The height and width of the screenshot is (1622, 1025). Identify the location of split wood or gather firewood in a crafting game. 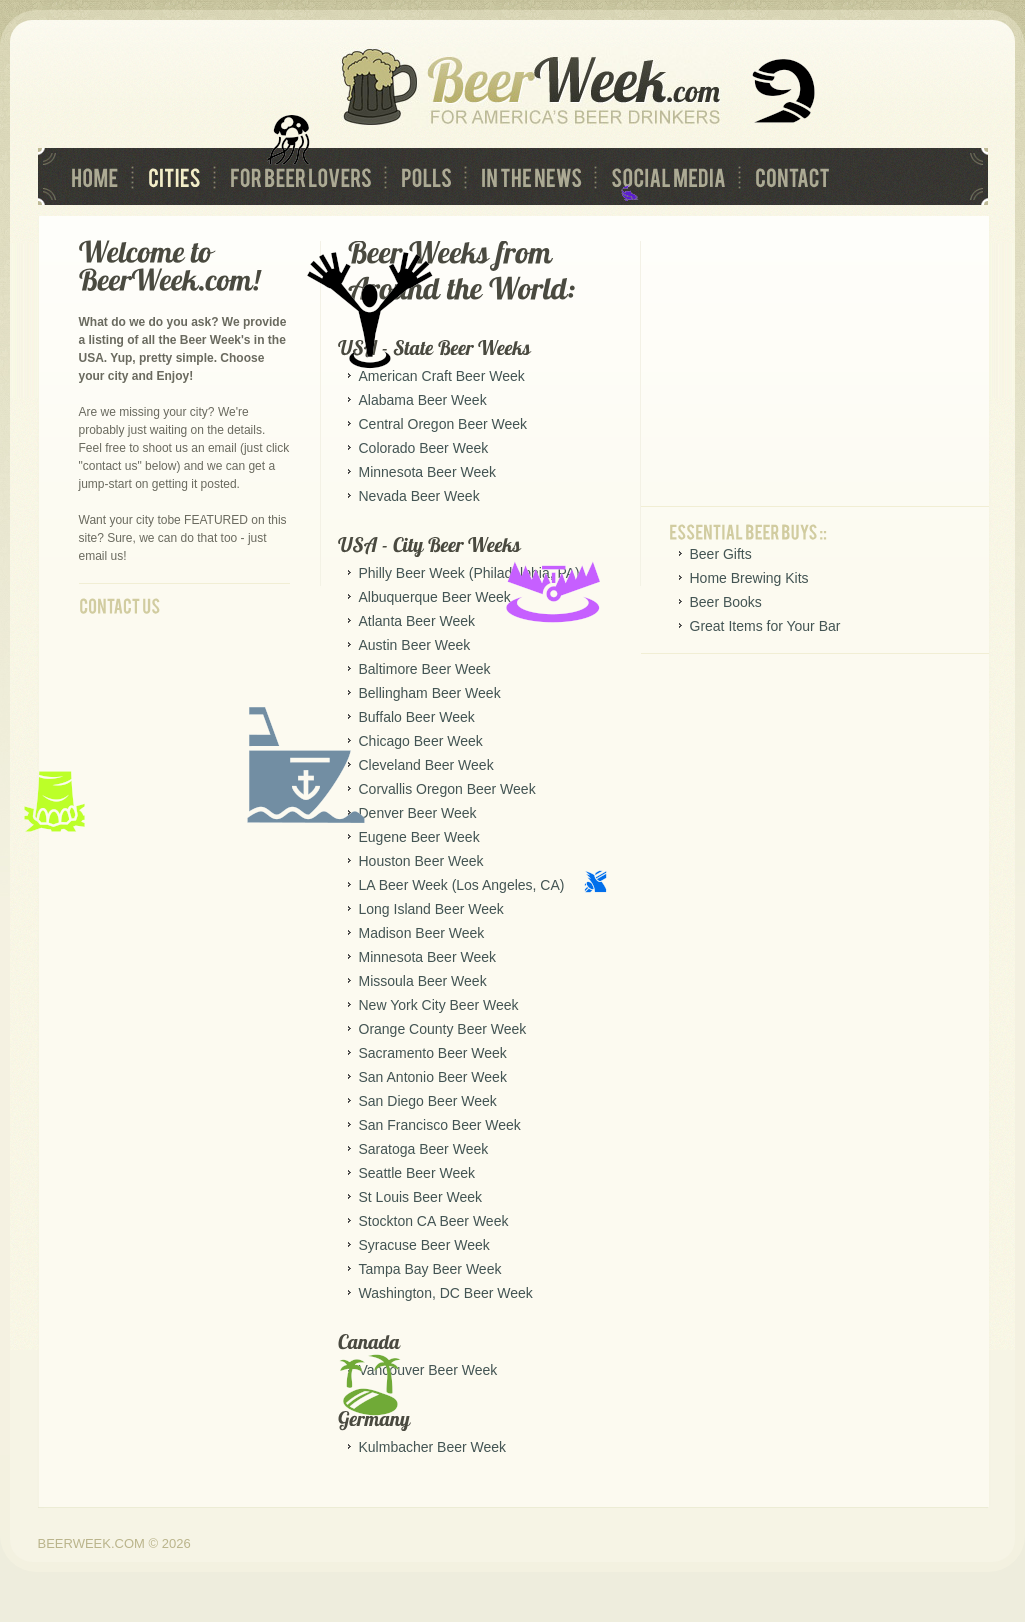
(595, 881).